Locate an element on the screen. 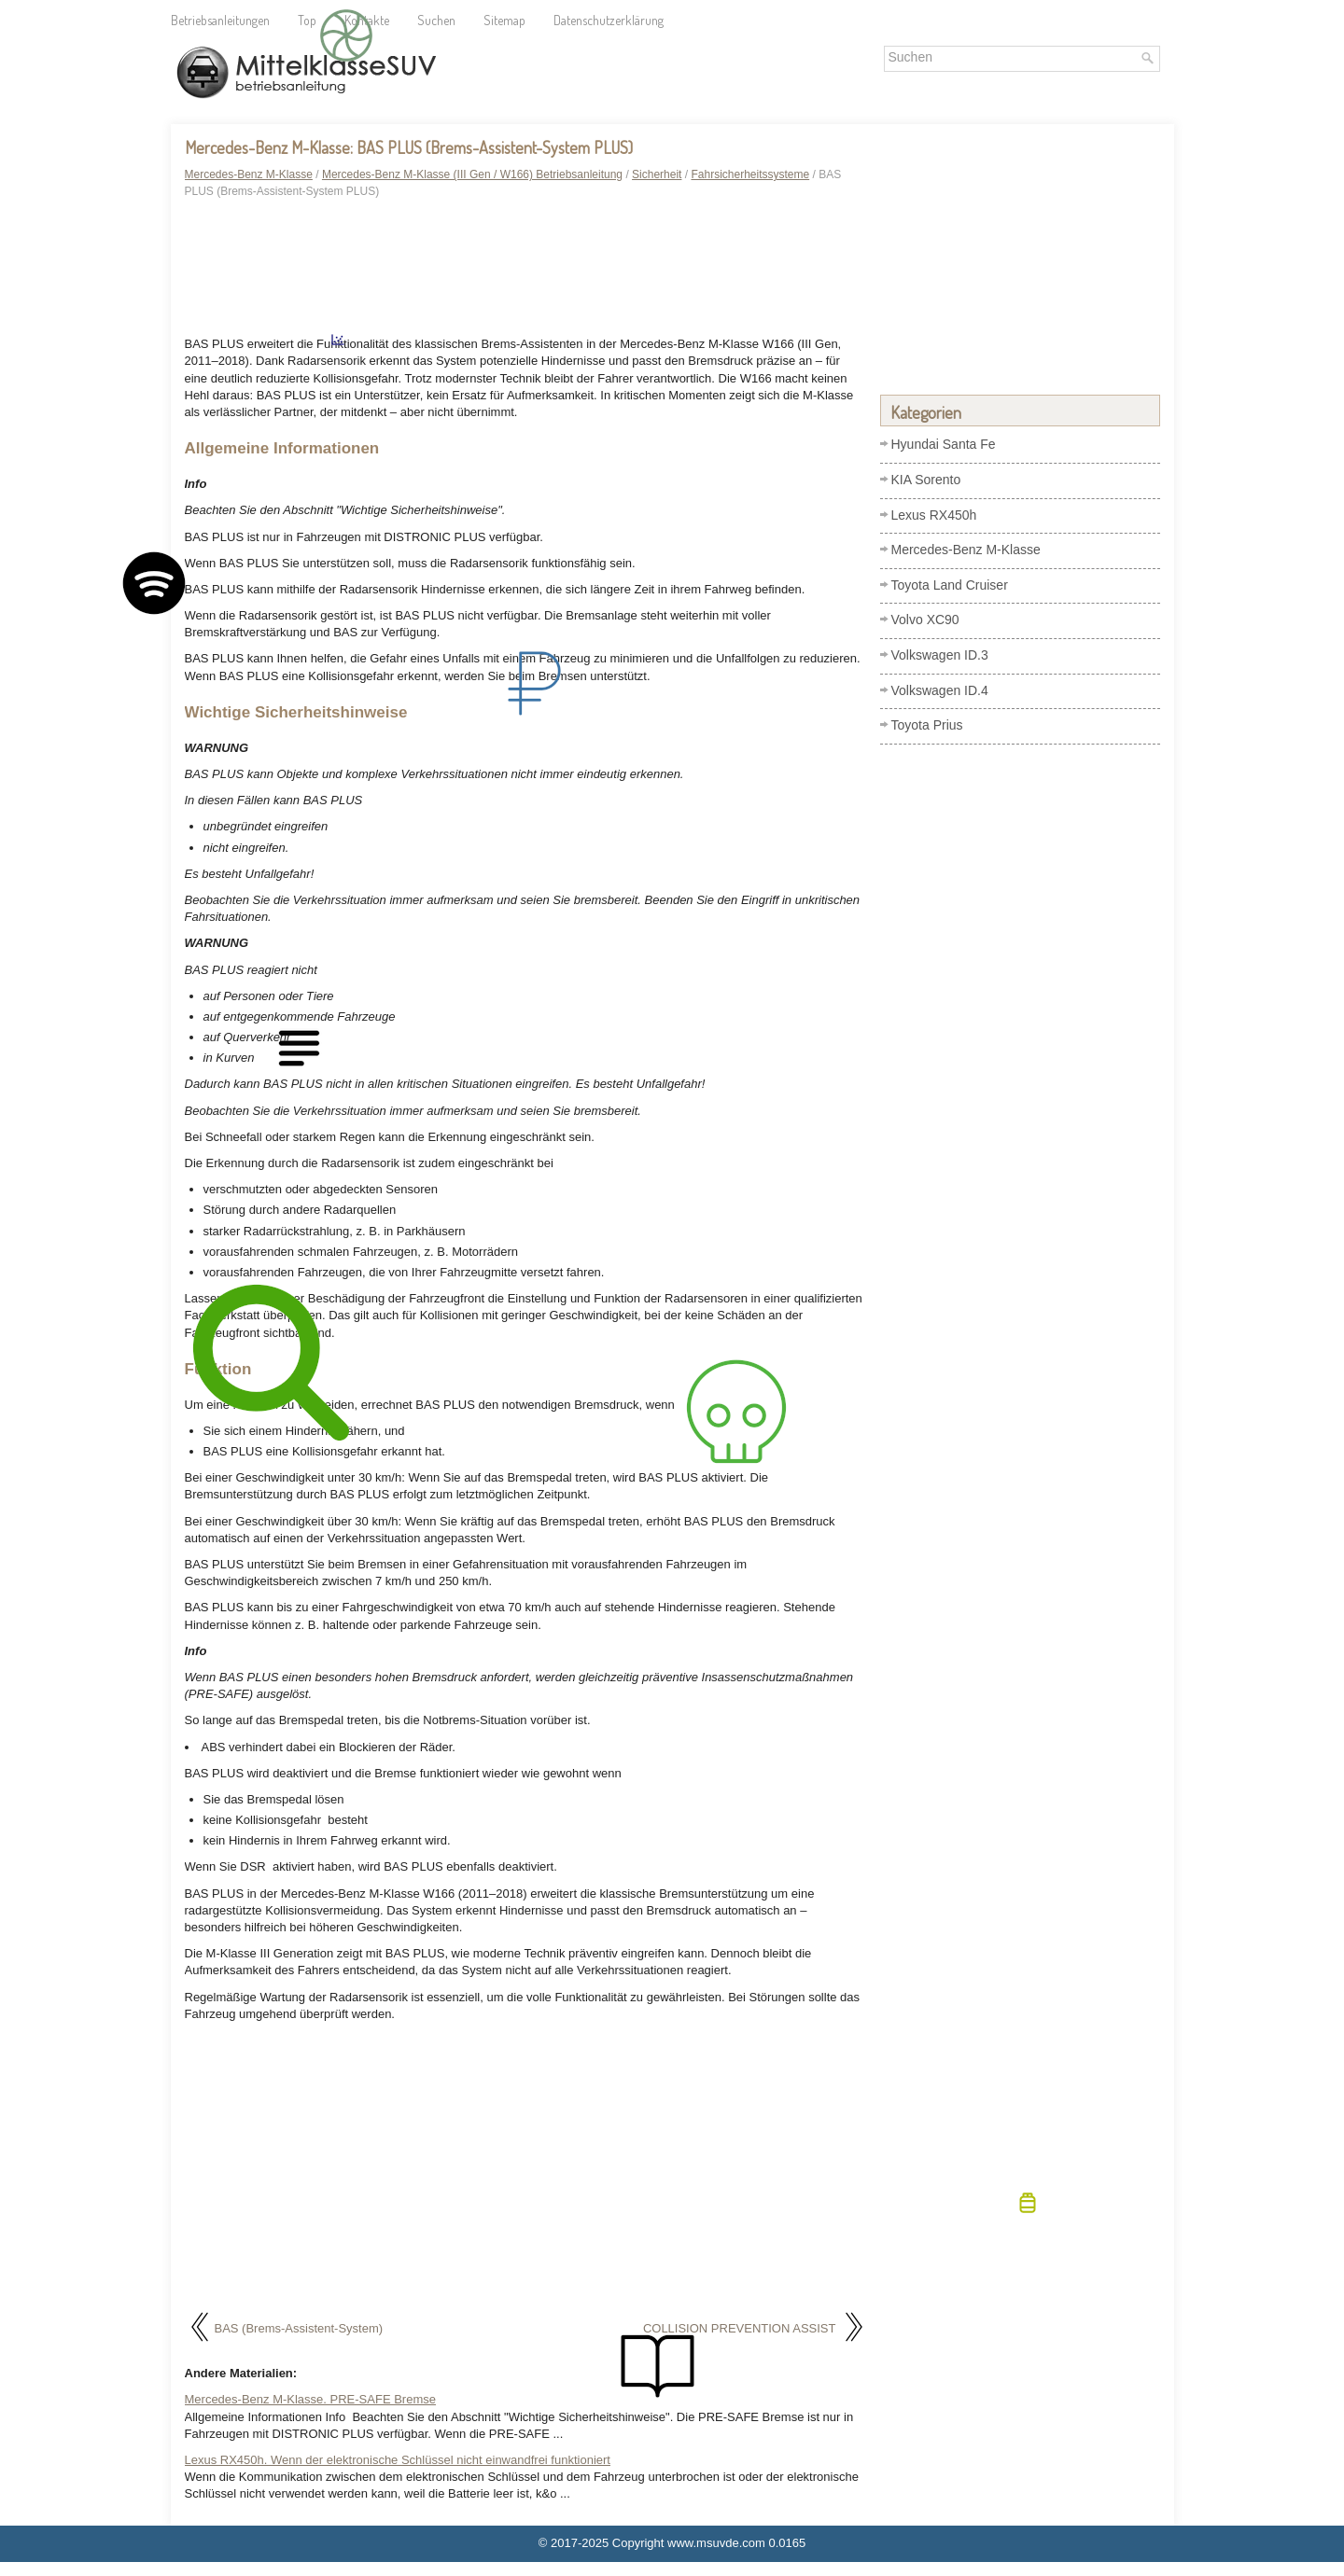 This screenshot has width=1344, height=2576. search for content or items is located at coordinates (271, 1362).